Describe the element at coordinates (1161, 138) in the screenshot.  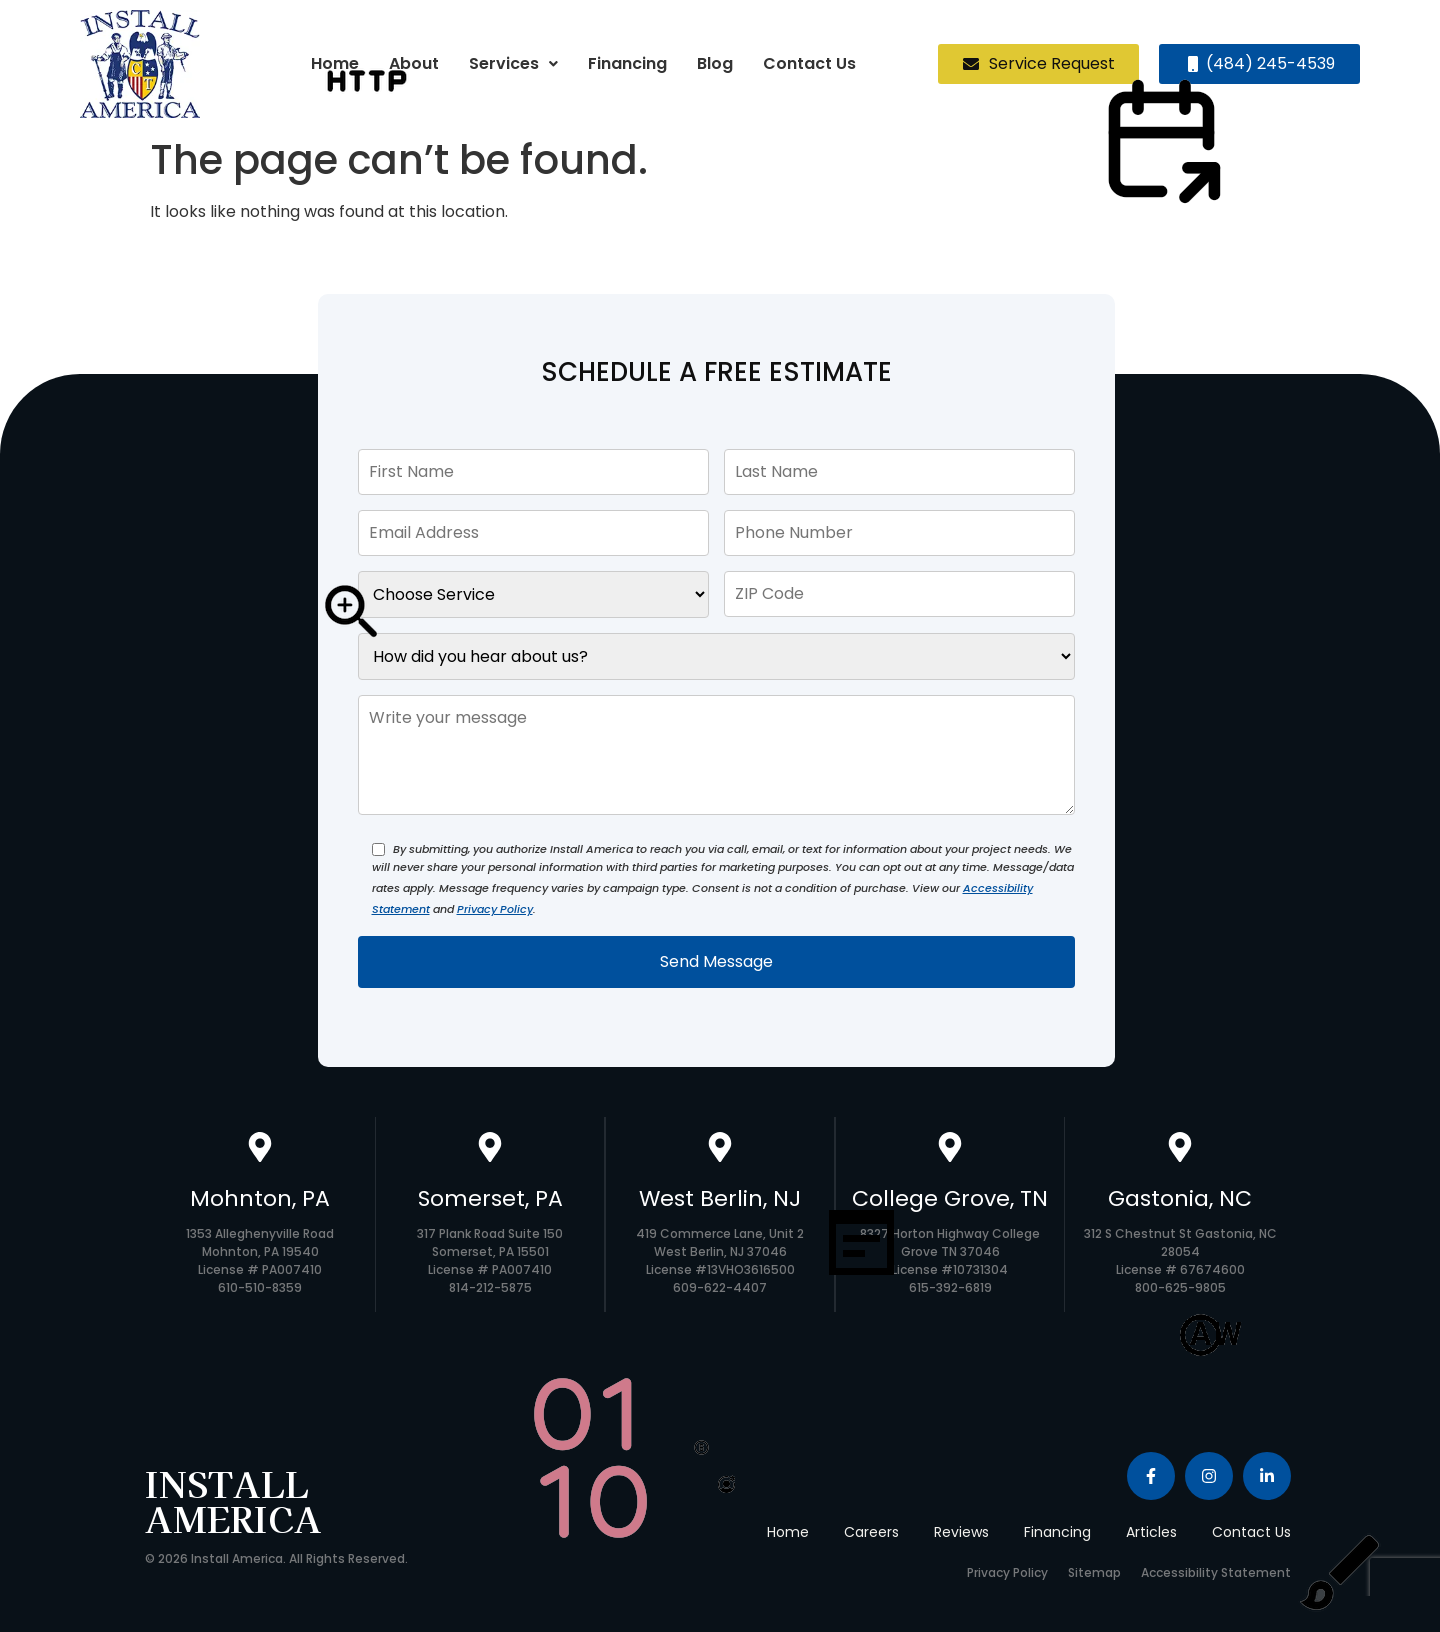
I see `share a calendar event` at that location.